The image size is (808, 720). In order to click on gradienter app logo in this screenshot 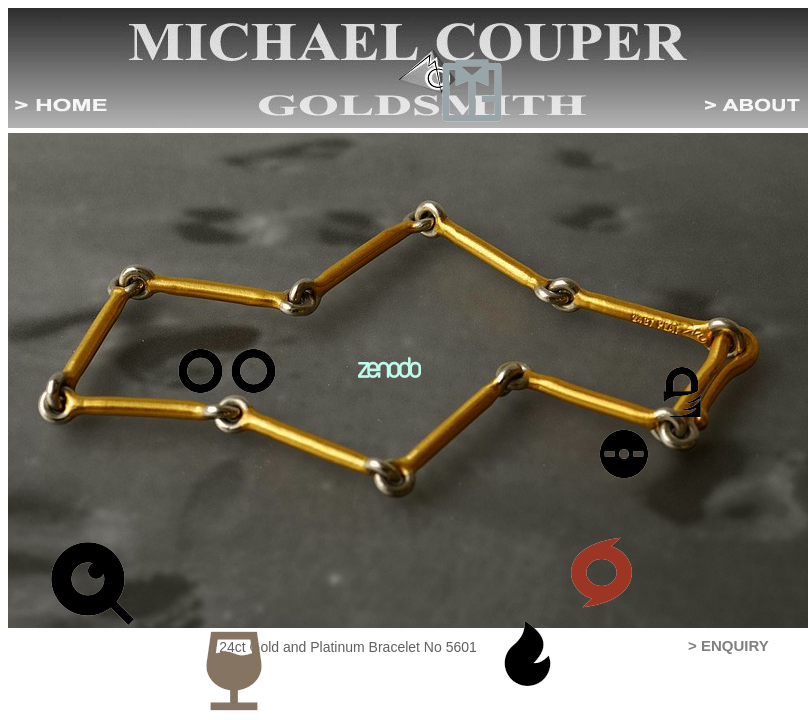, I will do `click(624, 454)`.